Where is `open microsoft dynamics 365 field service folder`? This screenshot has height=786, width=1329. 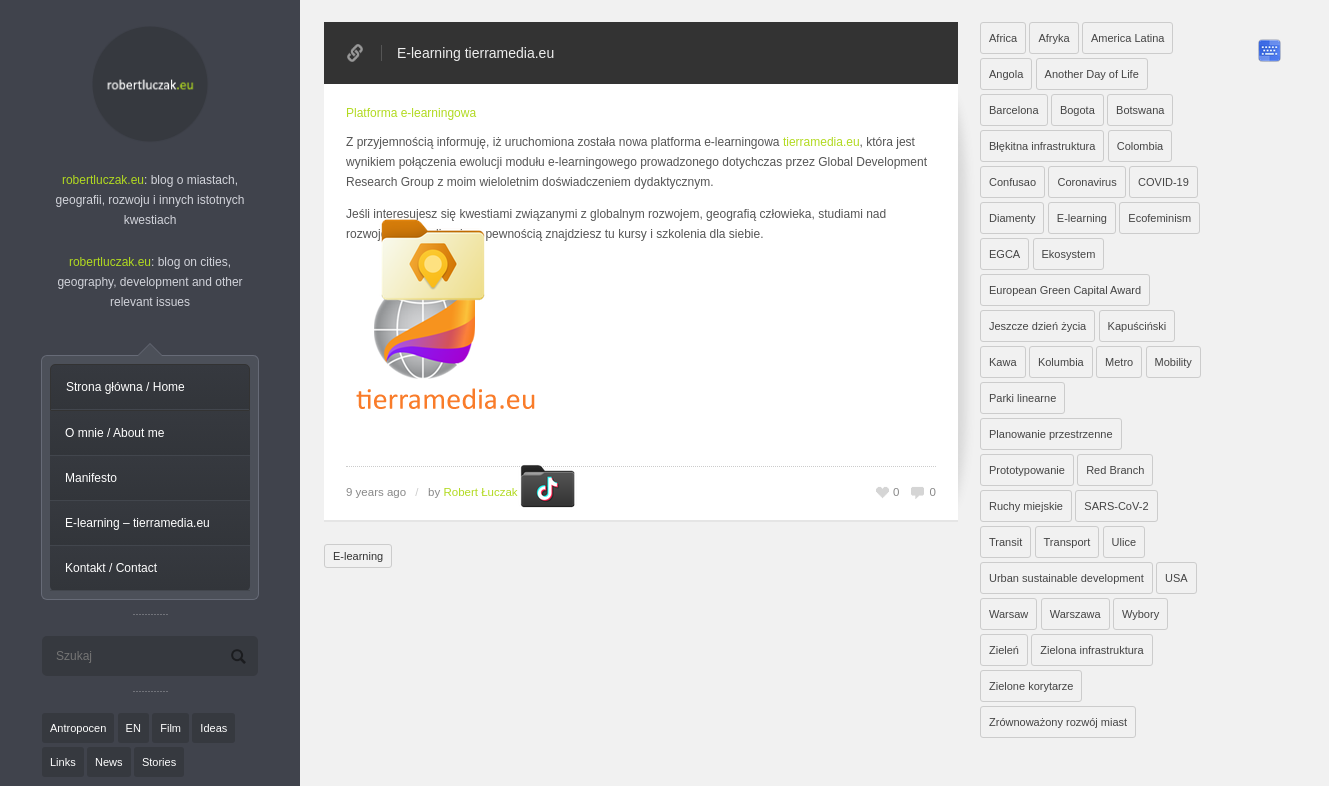 open microsoft dynamics 365 field service folder is located at coordinates (432, 262).